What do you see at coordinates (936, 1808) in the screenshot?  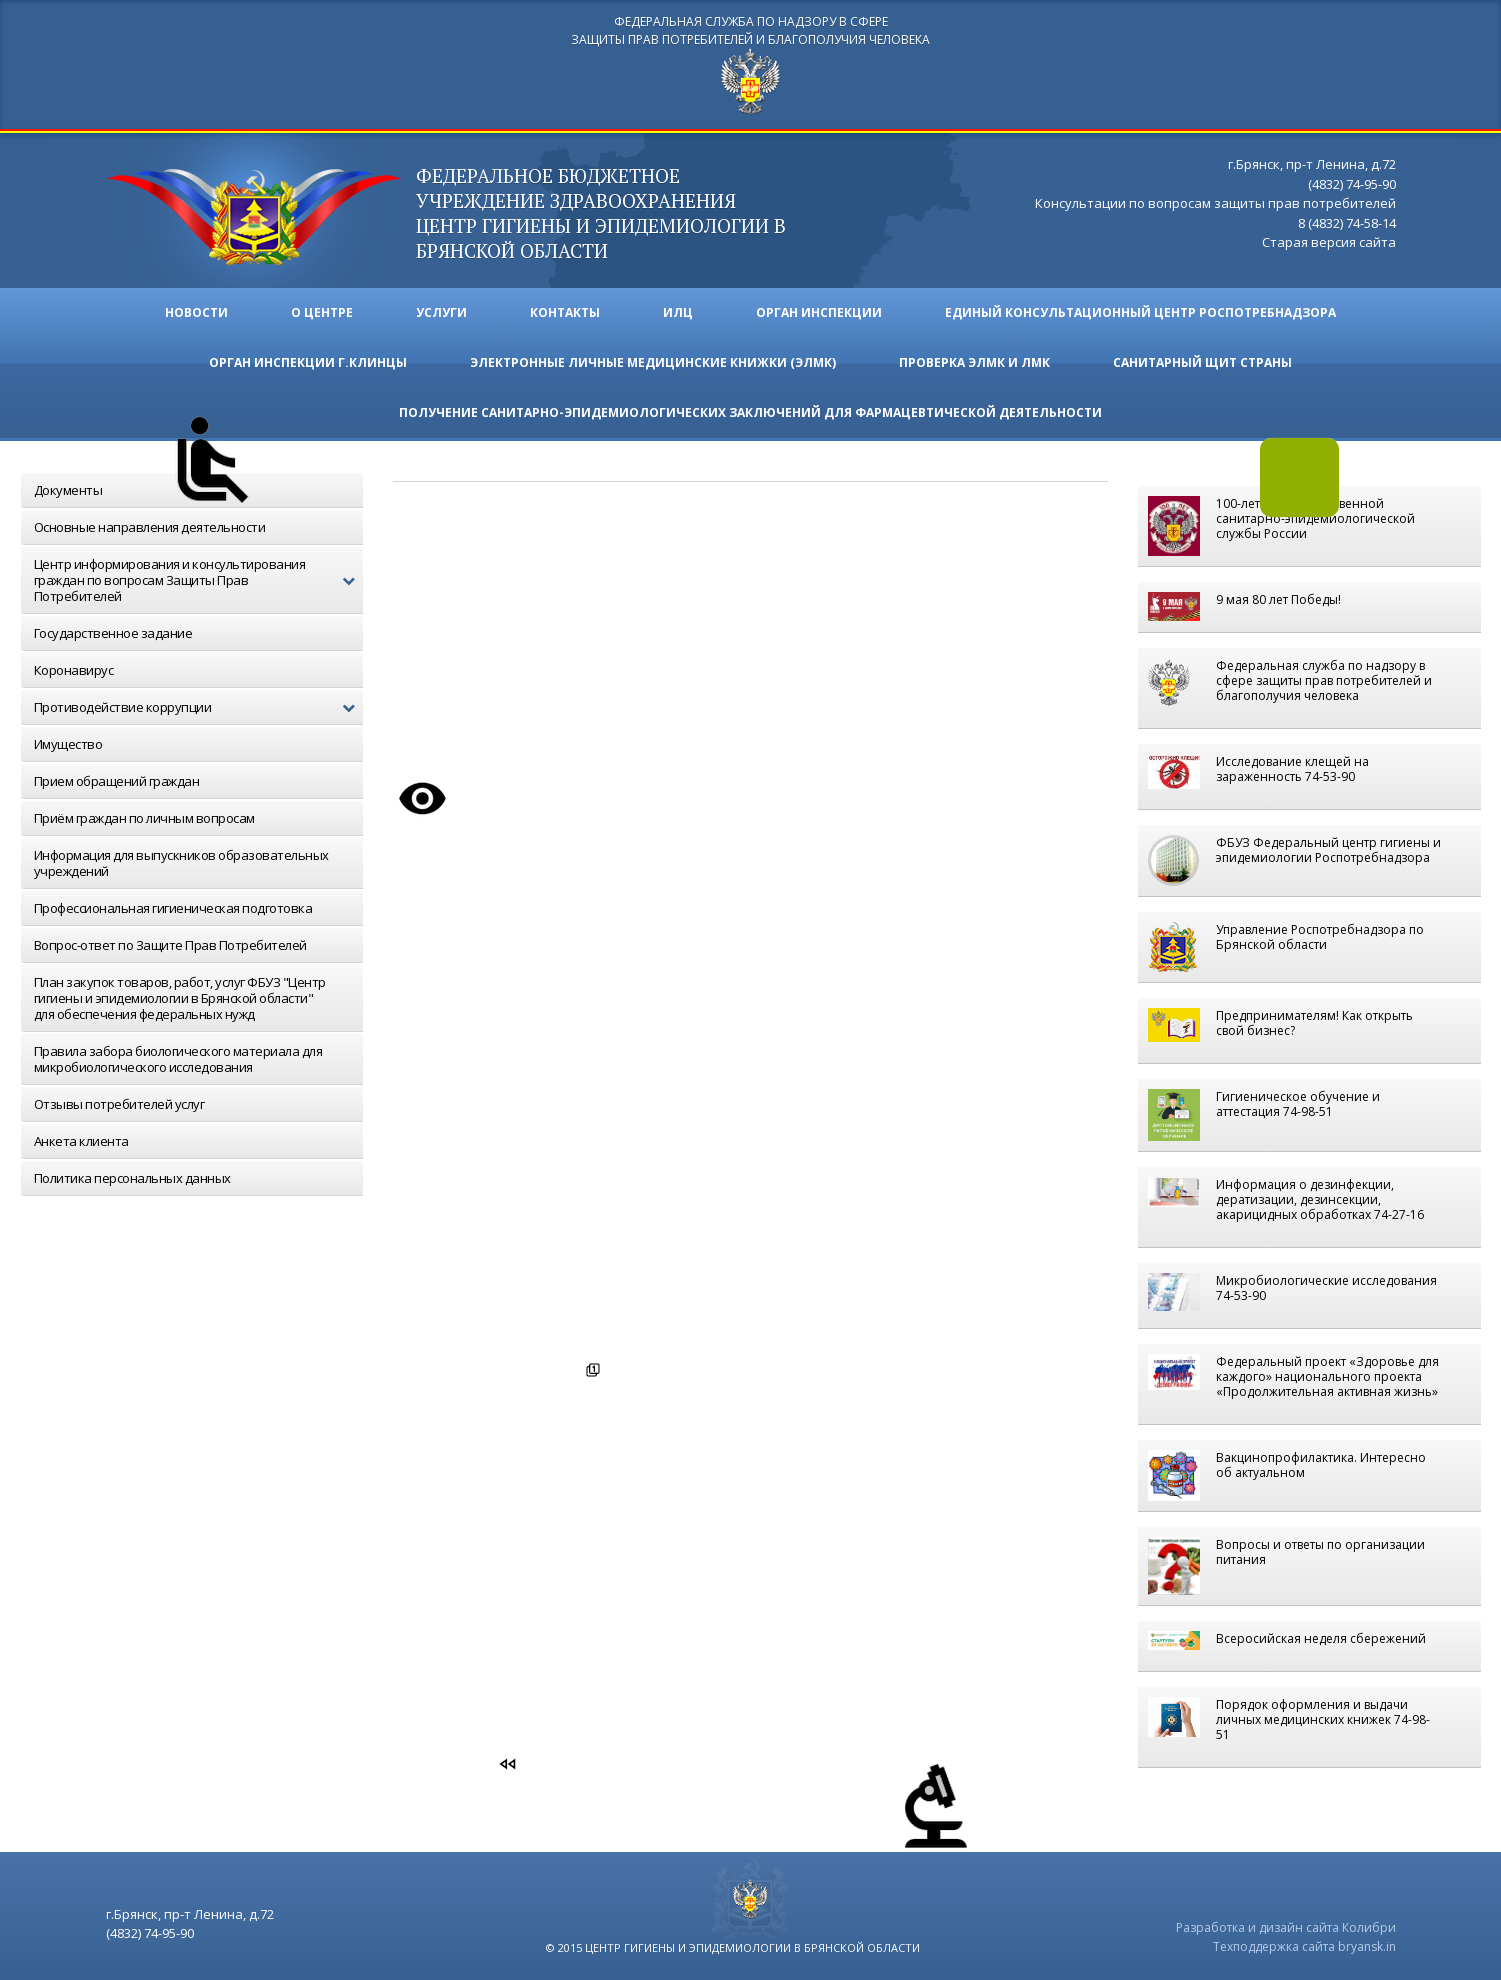 I see `access science or laboratory features` at bounding box center [936, 1808].